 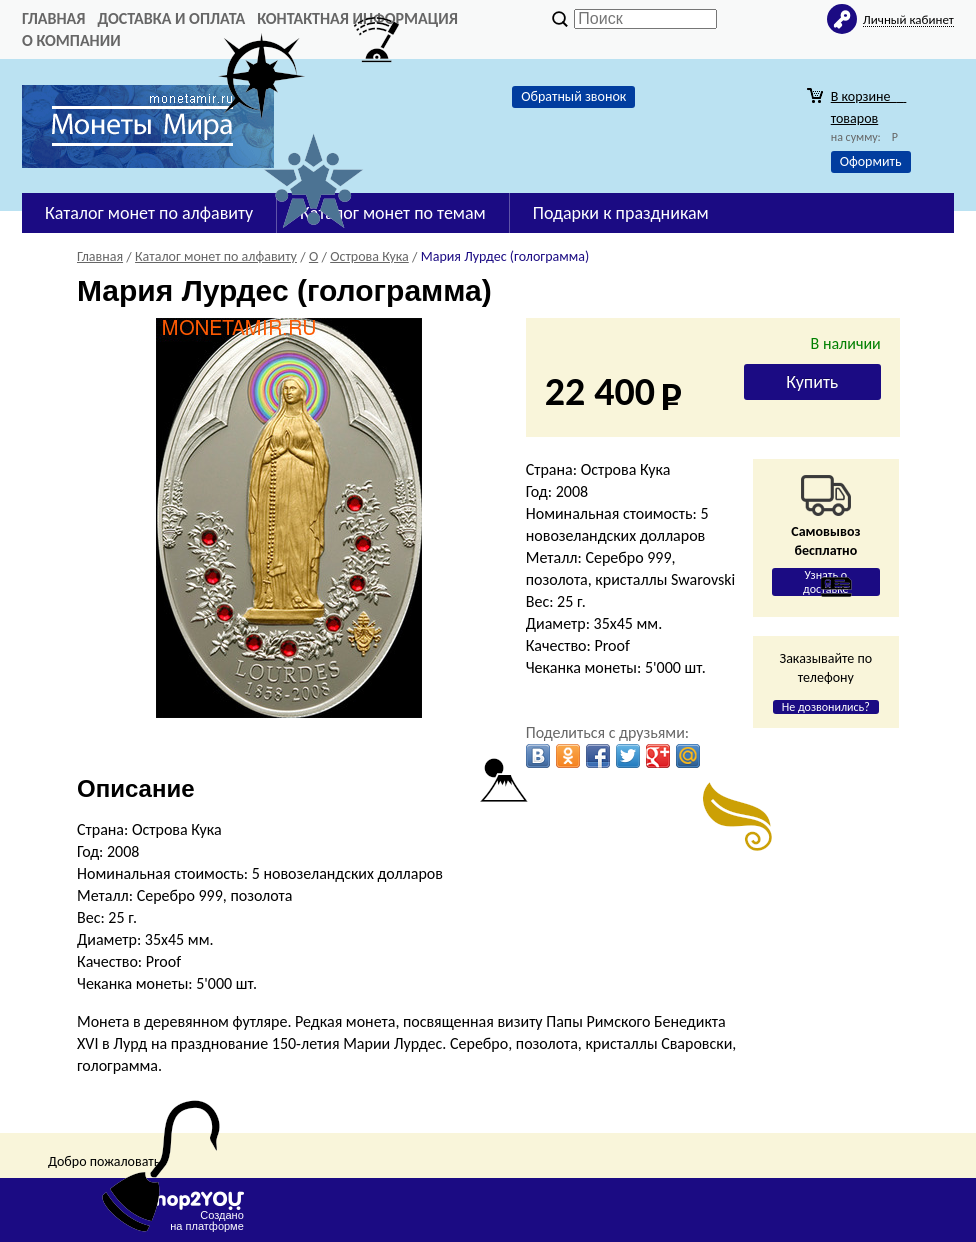 What do you see at coordinates (836, 587) in the screenshot?
I see `view your subway or transit pass` at bounding box center [836, 587].